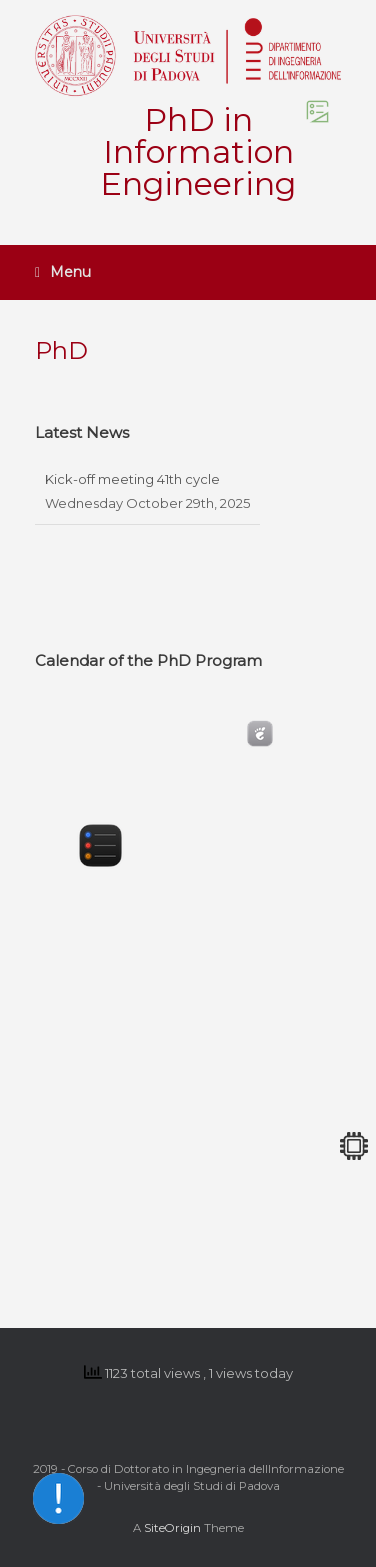 The image size is (376, 1567). I want to click on mark email as important, so click(58, 1498).